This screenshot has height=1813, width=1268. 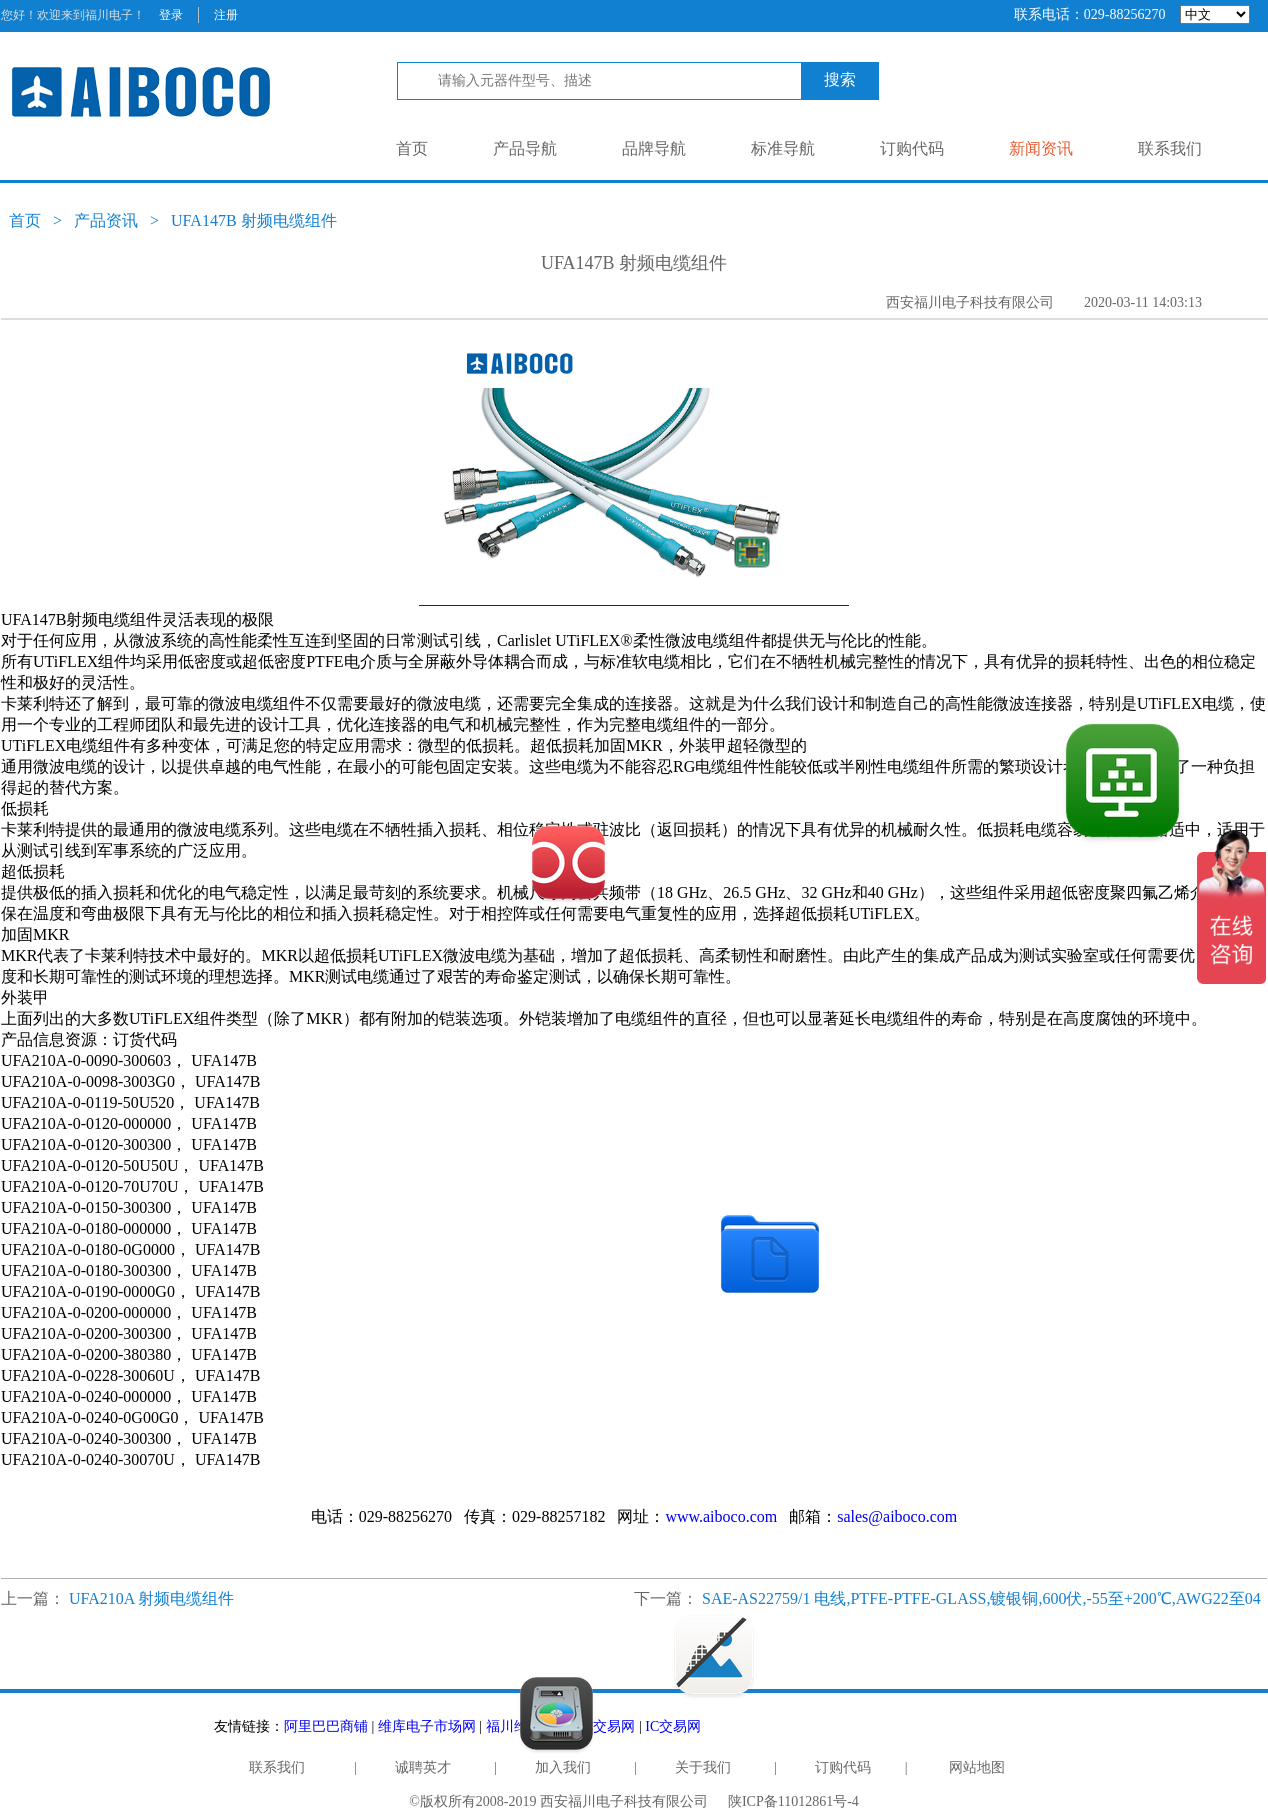 What do you see at coordinates (556, 1713) in the screenshot?
I see `open disk usage analyzer` at bounding box center [556, 1713].